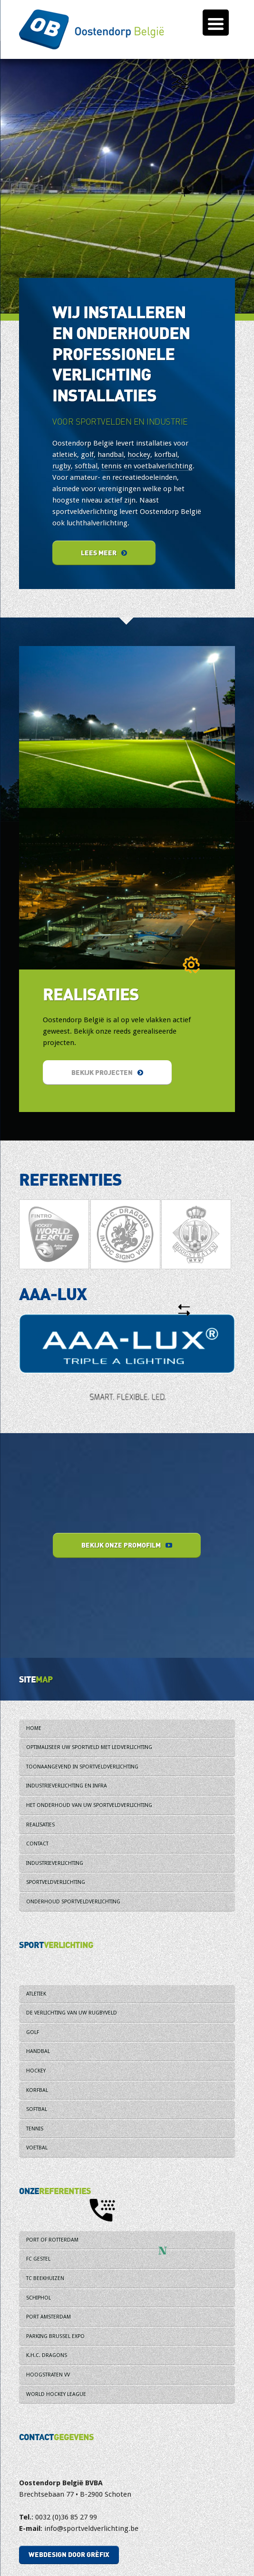  I want to click on swap or exchange items, so click(184, 1310).